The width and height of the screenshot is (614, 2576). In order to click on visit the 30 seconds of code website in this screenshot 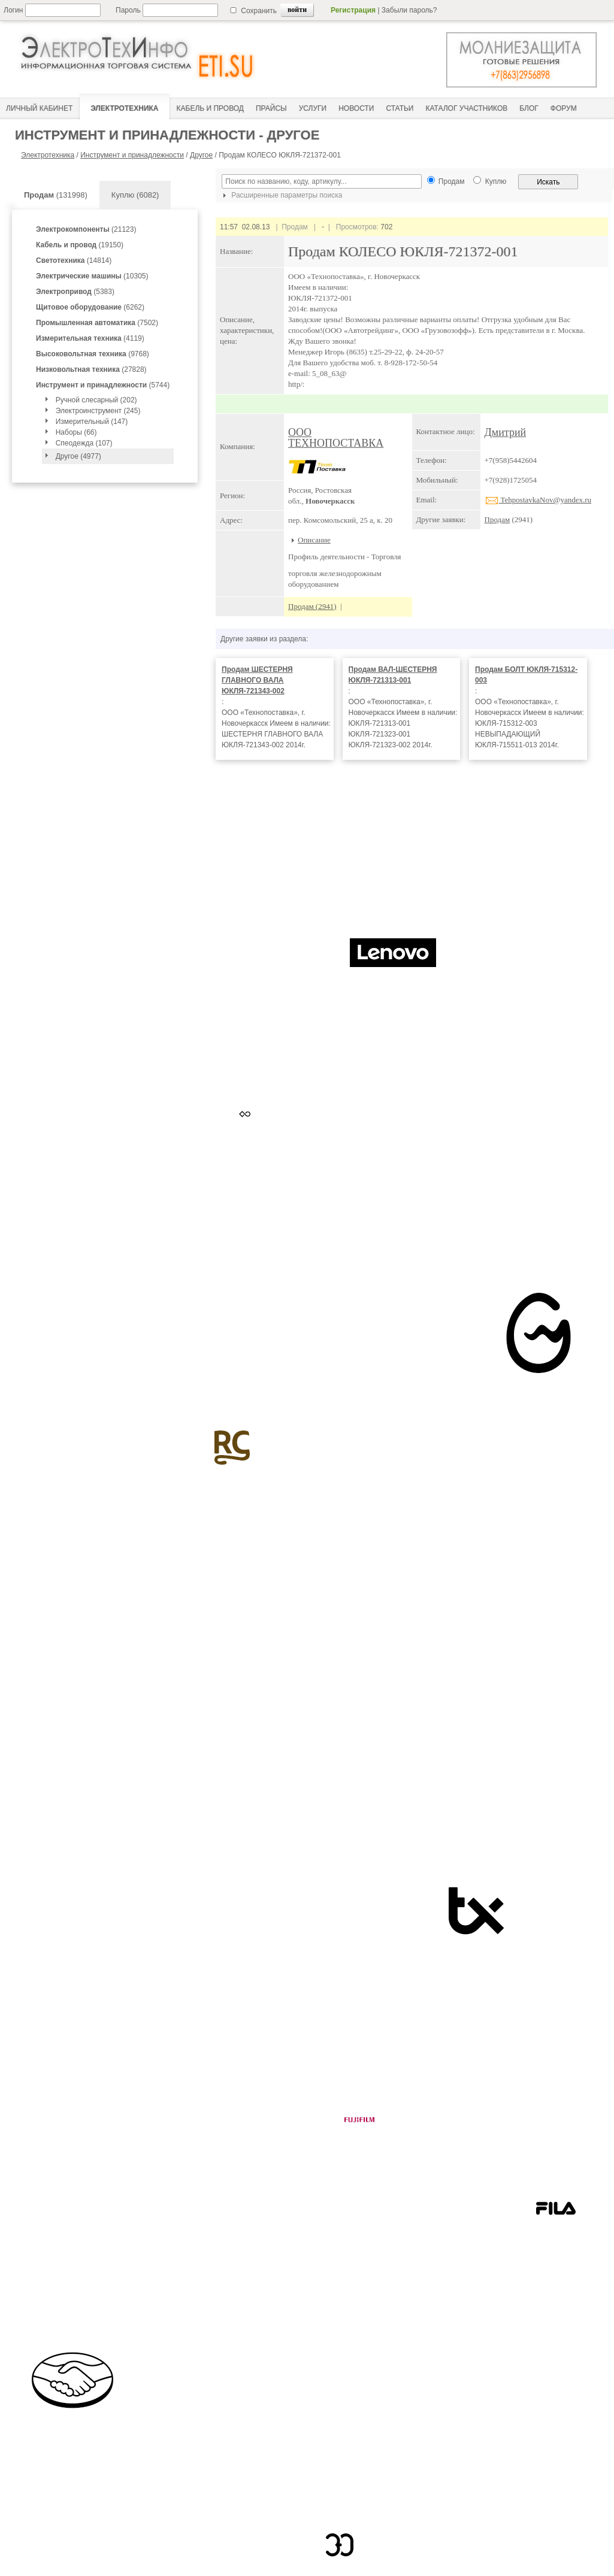, I will do `click(340, 2545)`.